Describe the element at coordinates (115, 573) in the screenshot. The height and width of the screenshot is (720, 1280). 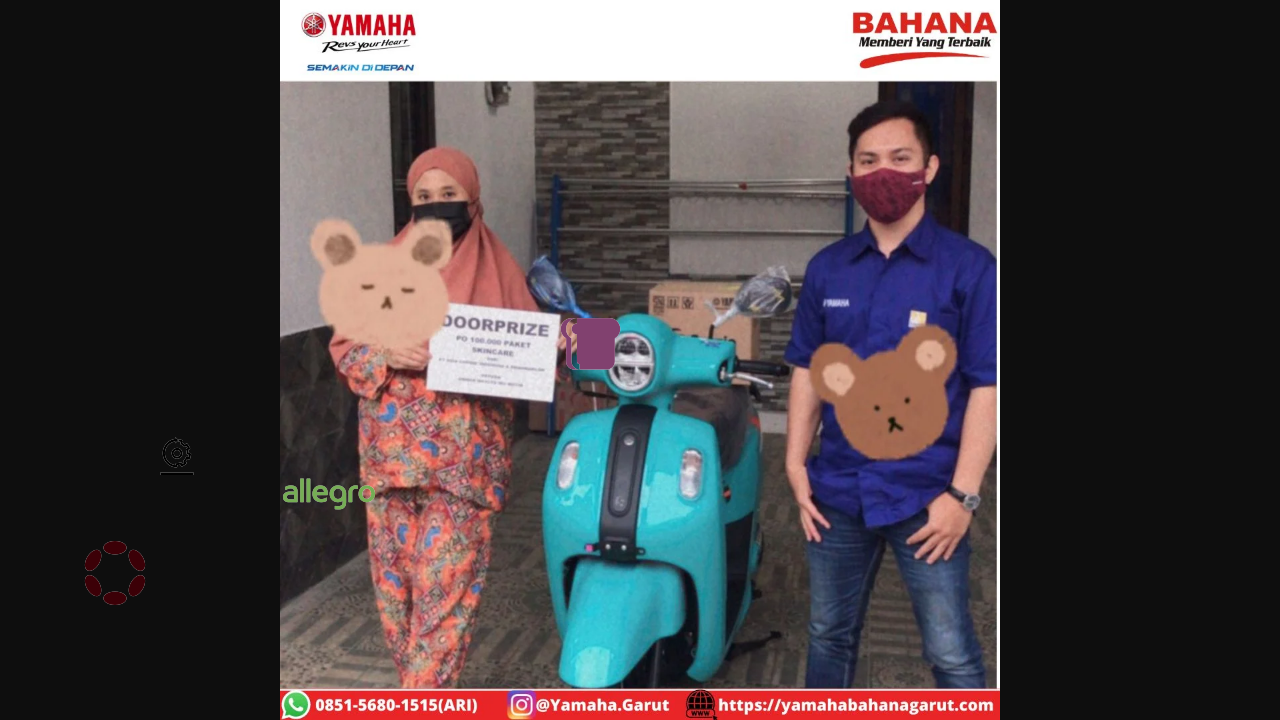
I see `polkadot cryptocurrency or blockchain platform logo` at that location.